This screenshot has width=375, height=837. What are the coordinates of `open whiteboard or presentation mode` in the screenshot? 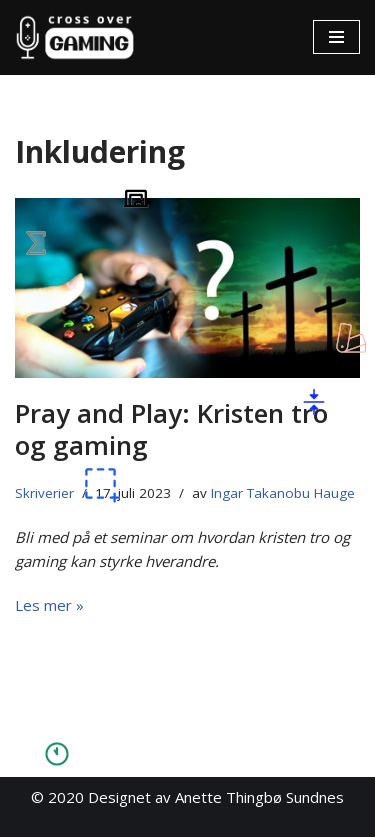 It's located at (136, 199).